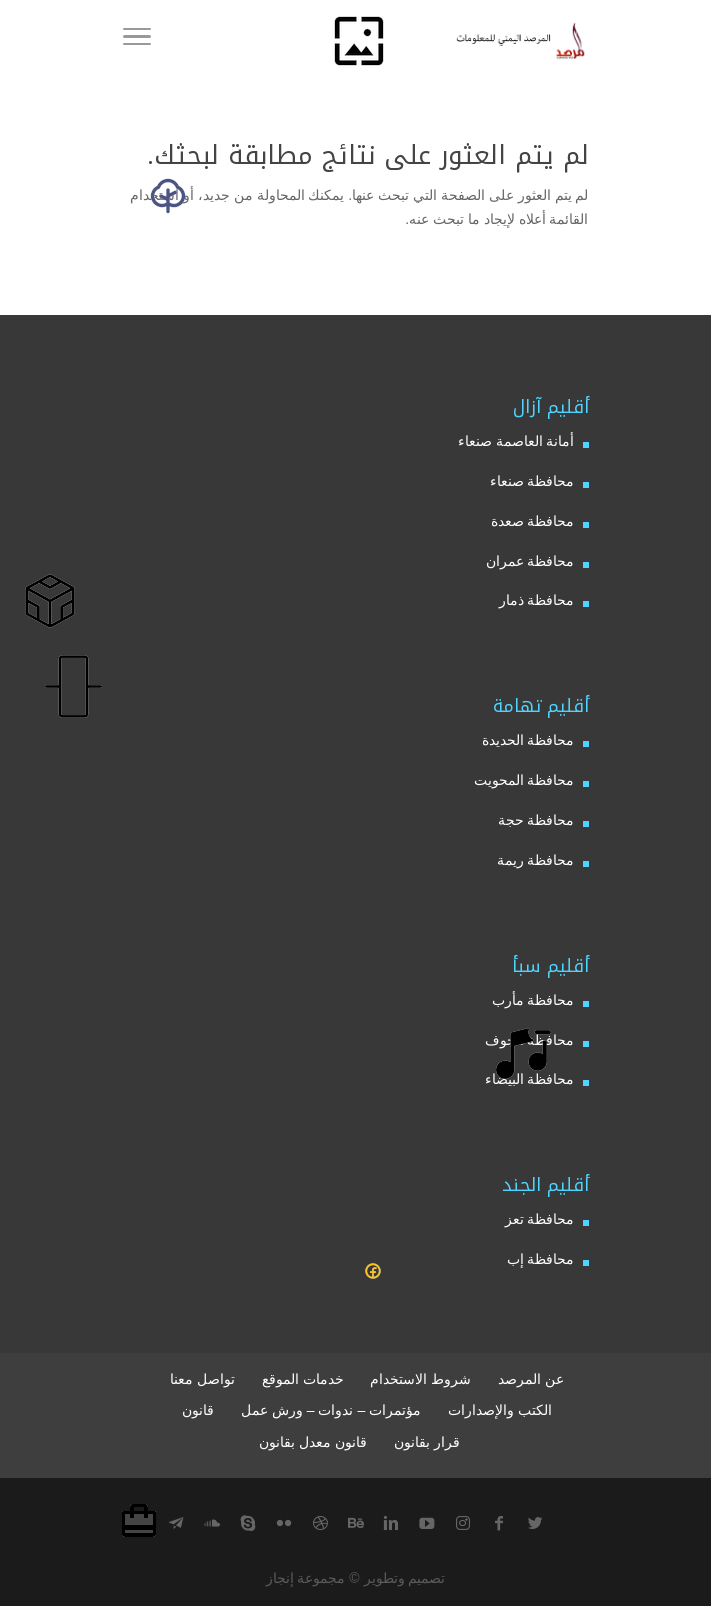 The height and width of the screenshot is (1606, 711). Describe the element at coordinates (73, 686) in the screenshot. I see `align object to vertical center` at that location.